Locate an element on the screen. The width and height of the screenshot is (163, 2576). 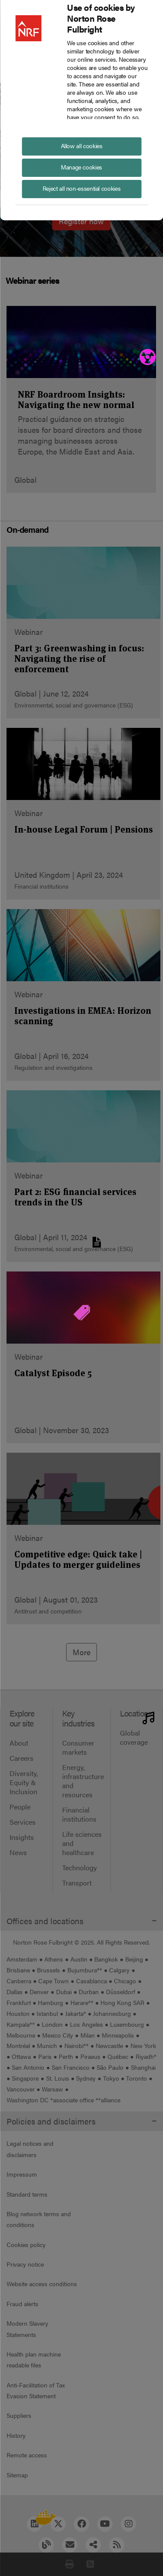
access music library or audio files is located at coordinates (149, 1718).